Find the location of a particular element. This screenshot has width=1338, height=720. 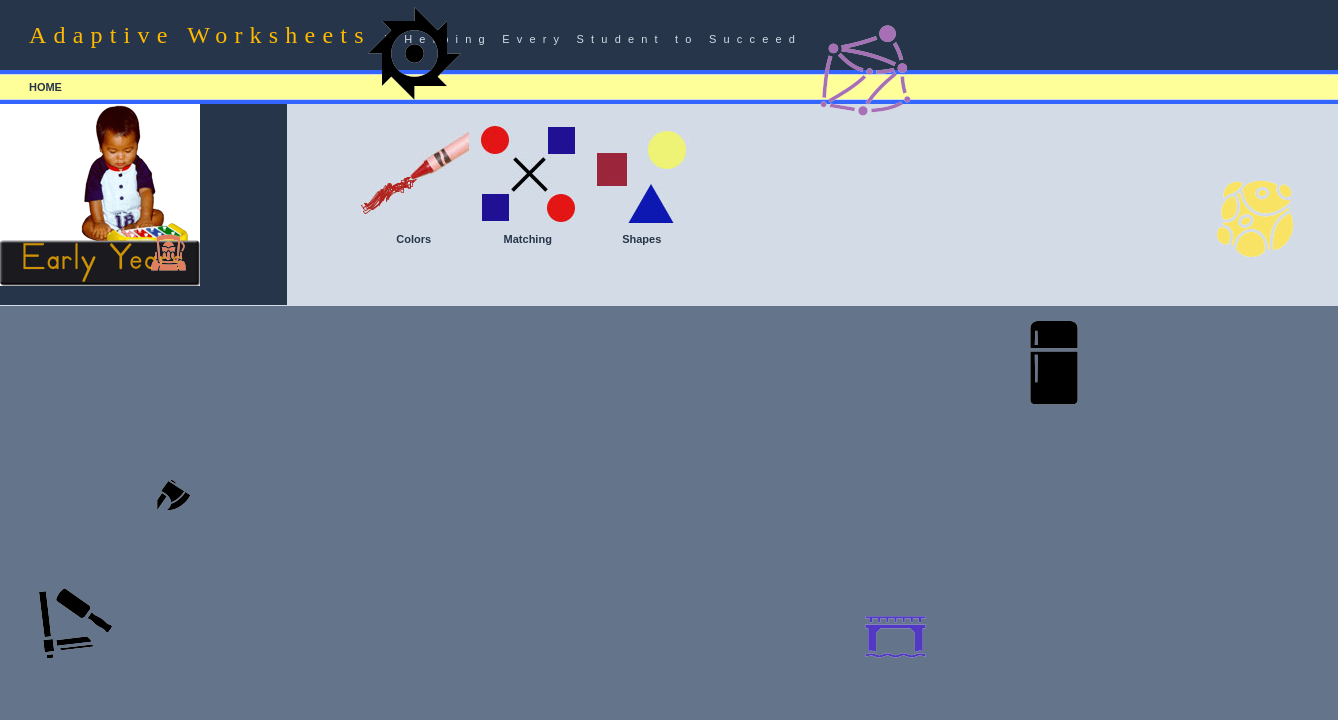

circular saw tool icon is located at coordinates (414, 53).